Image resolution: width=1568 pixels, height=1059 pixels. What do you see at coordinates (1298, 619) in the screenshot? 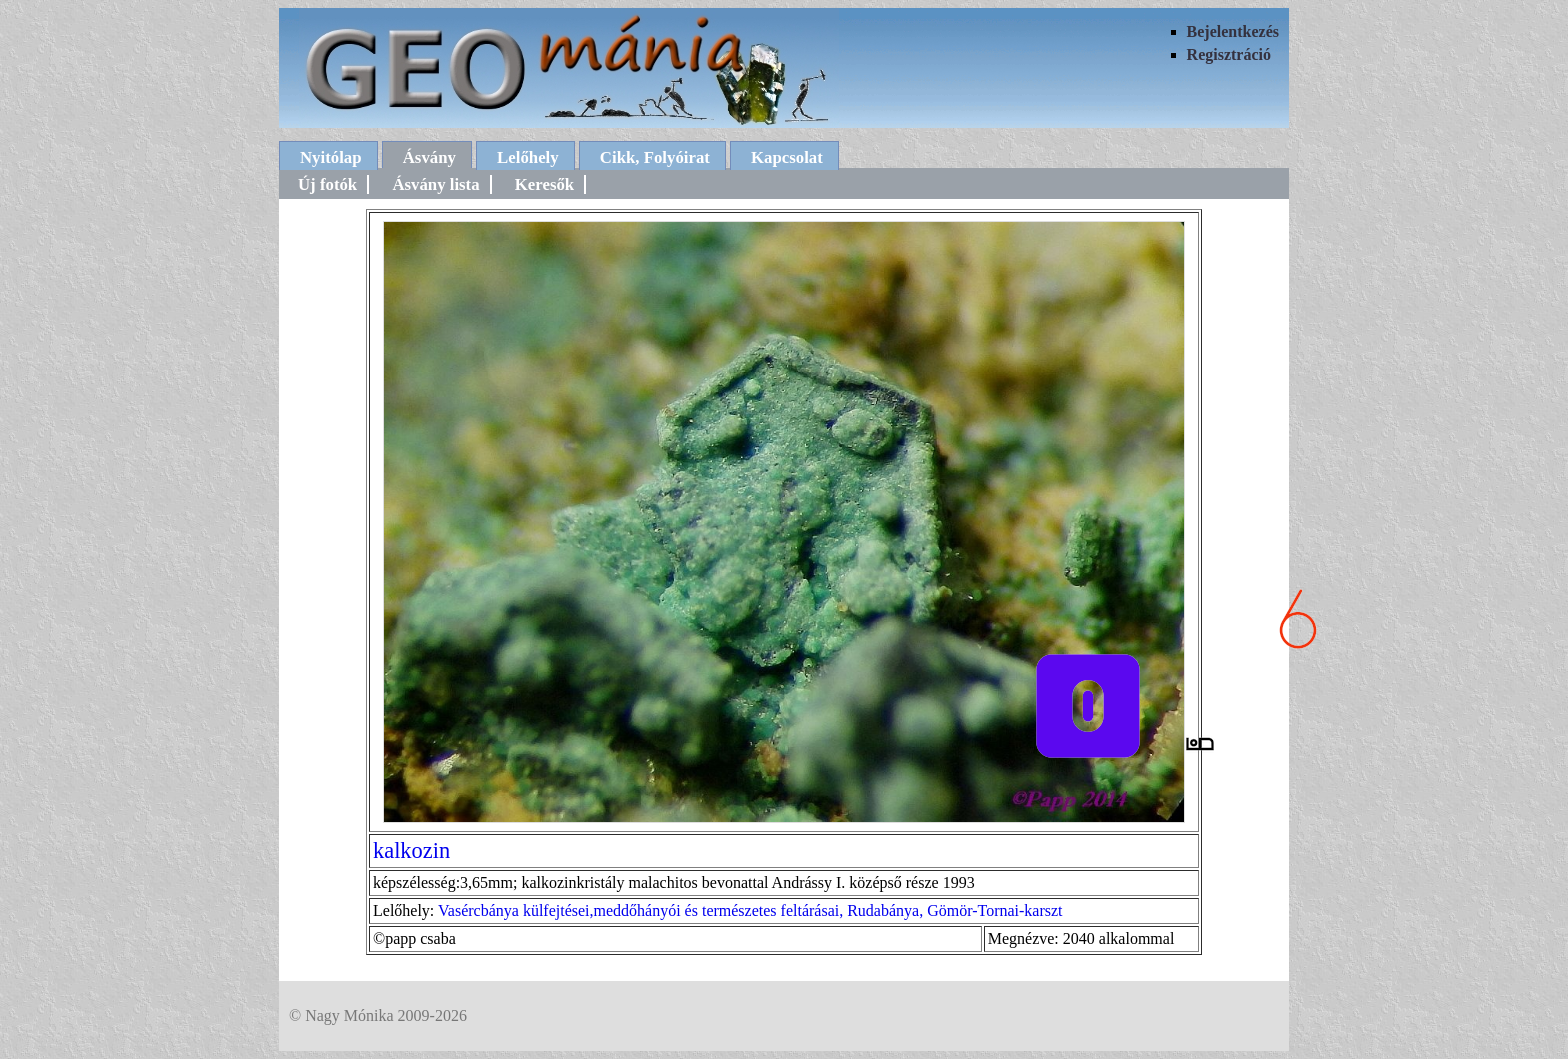
I see `indicates the number six in a list or sequence` at bounding box center [1298, 619].